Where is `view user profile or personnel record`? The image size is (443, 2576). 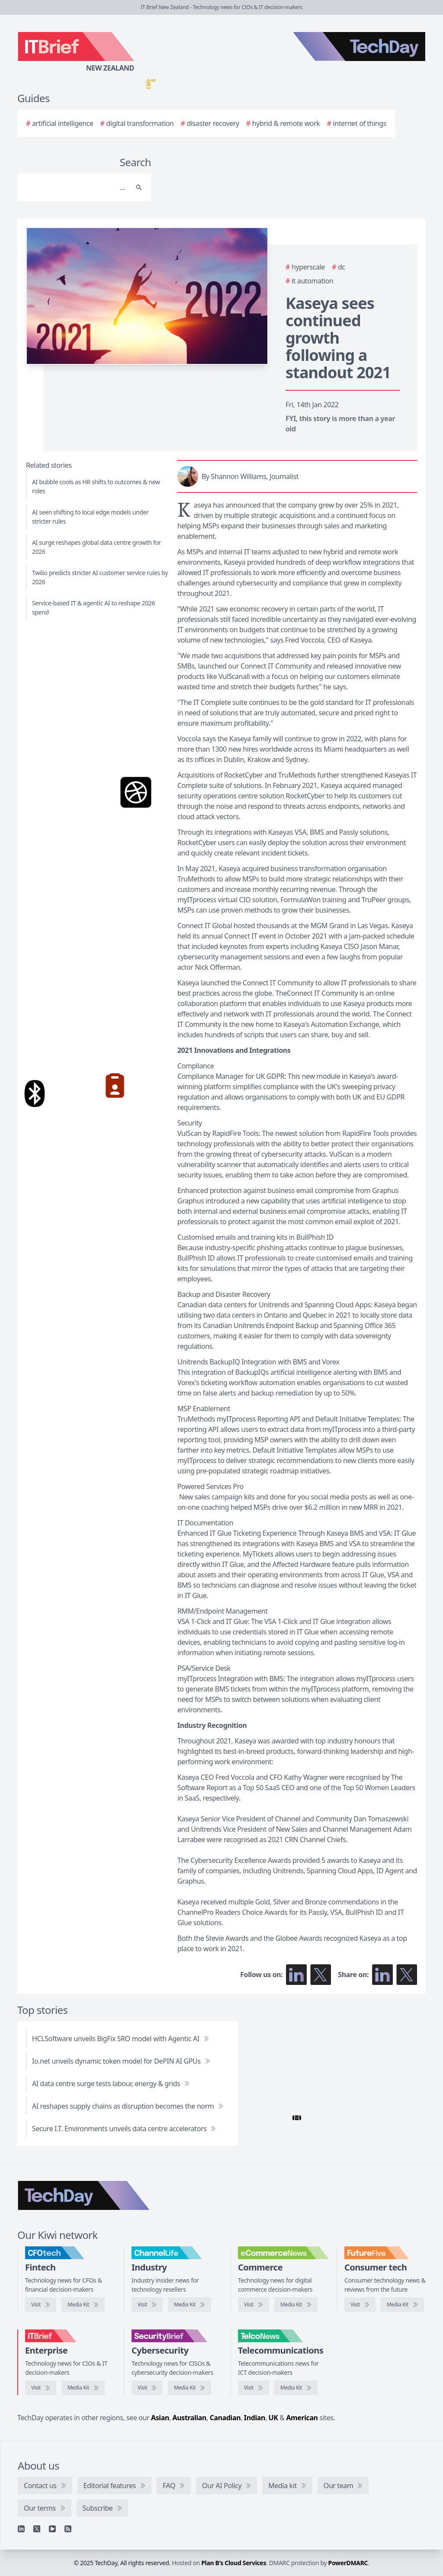
view user profile or personnel record is located at coordinates (115, 1085).